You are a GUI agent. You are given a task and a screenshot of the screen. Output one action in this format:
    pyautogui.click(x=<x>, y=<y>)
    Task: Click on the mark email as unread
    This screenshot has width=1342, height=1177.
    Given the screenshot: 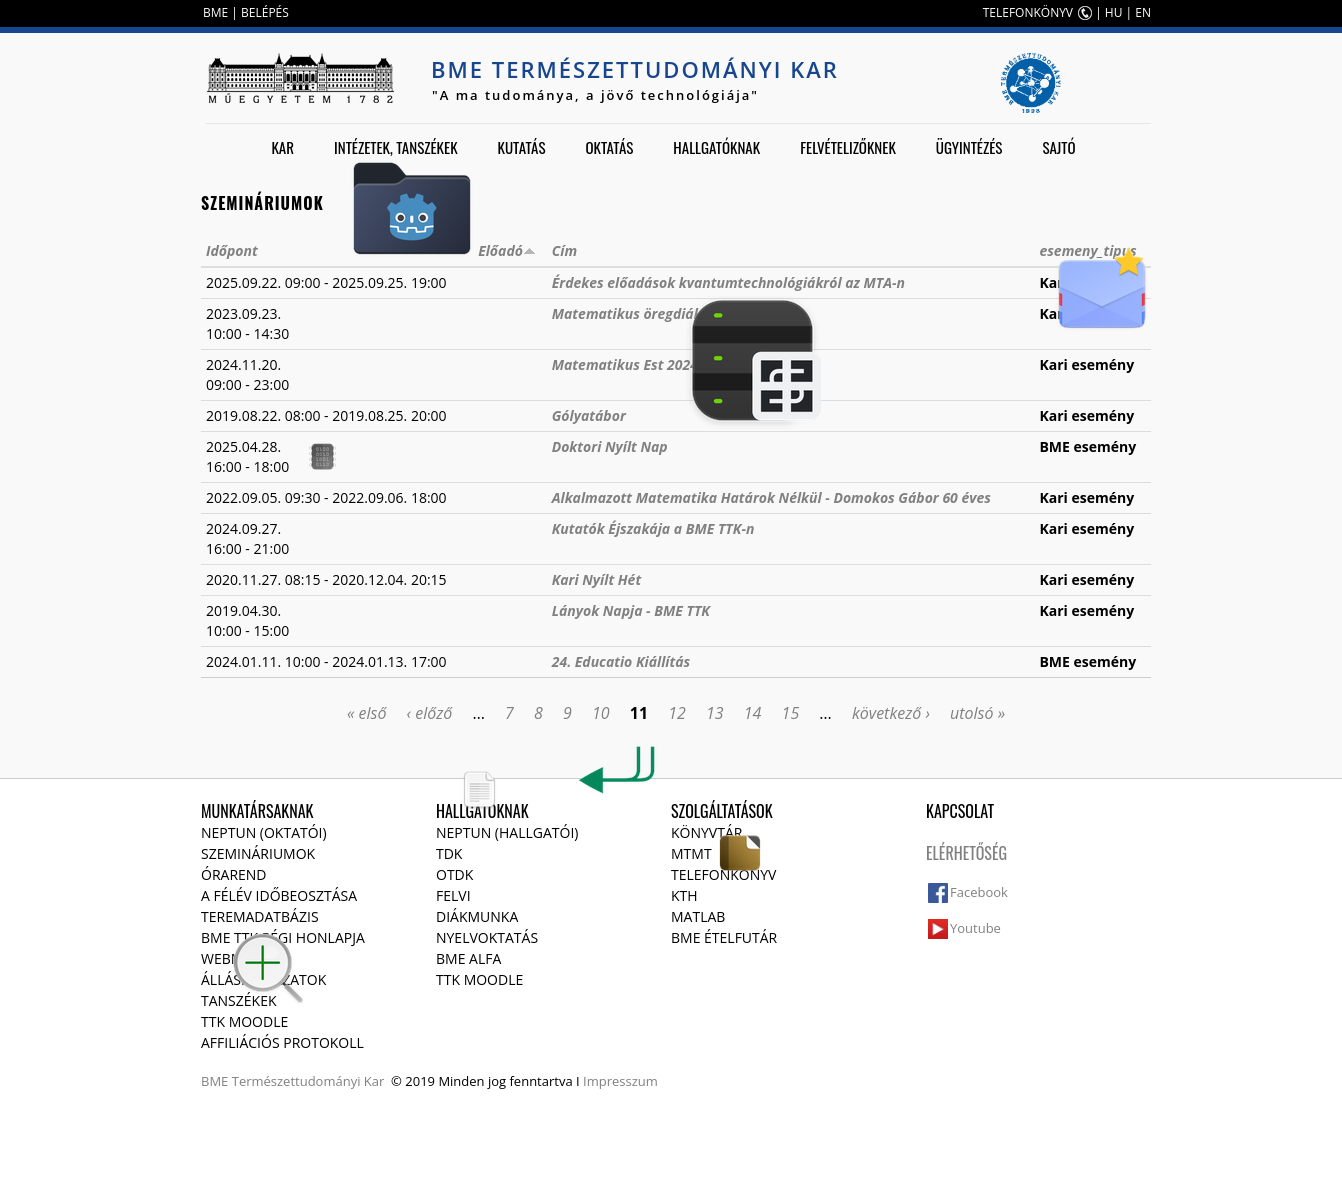 What is the action you would take?
    pyautogui.click(x=1102, y=294)
    